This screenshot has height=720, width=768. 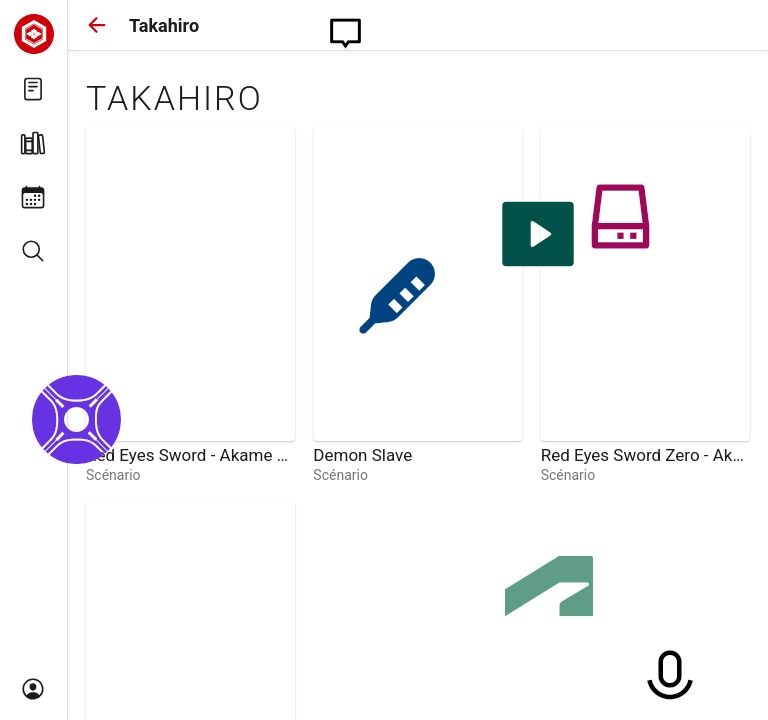 I want to click on play a video or movie, so click(x=538, y=234).